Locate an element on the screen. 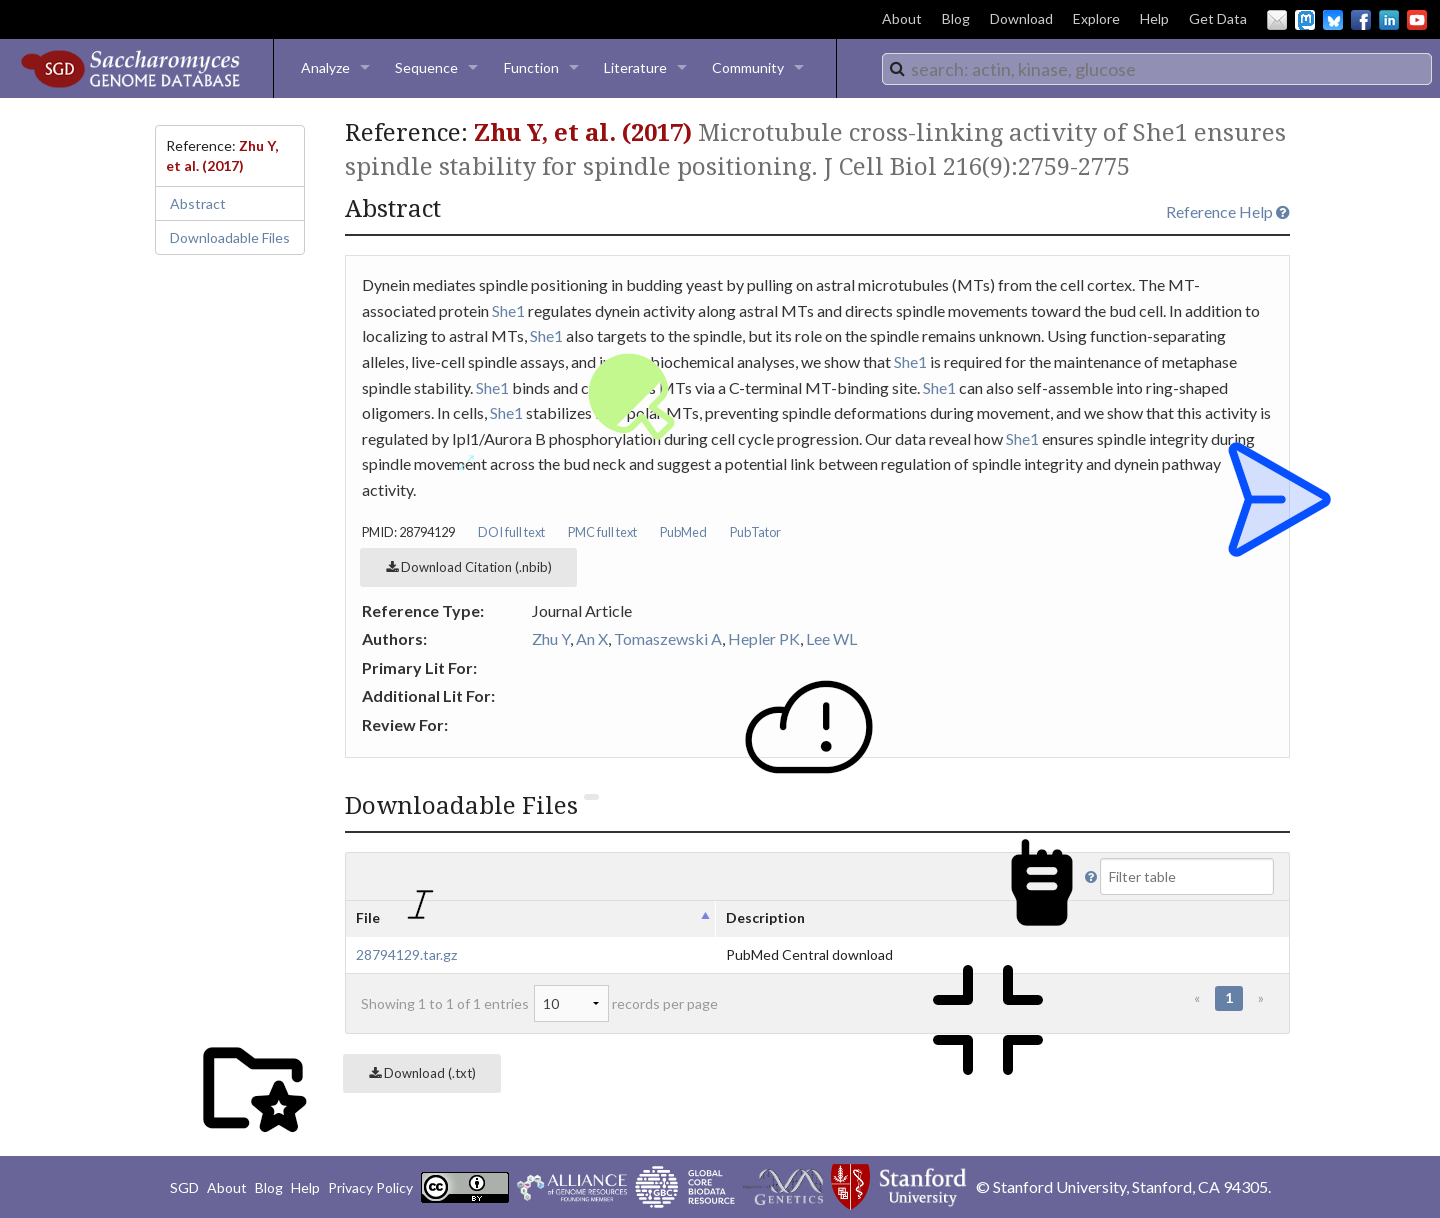  access starred or favorite folders is located at coordinates (253, 1086).